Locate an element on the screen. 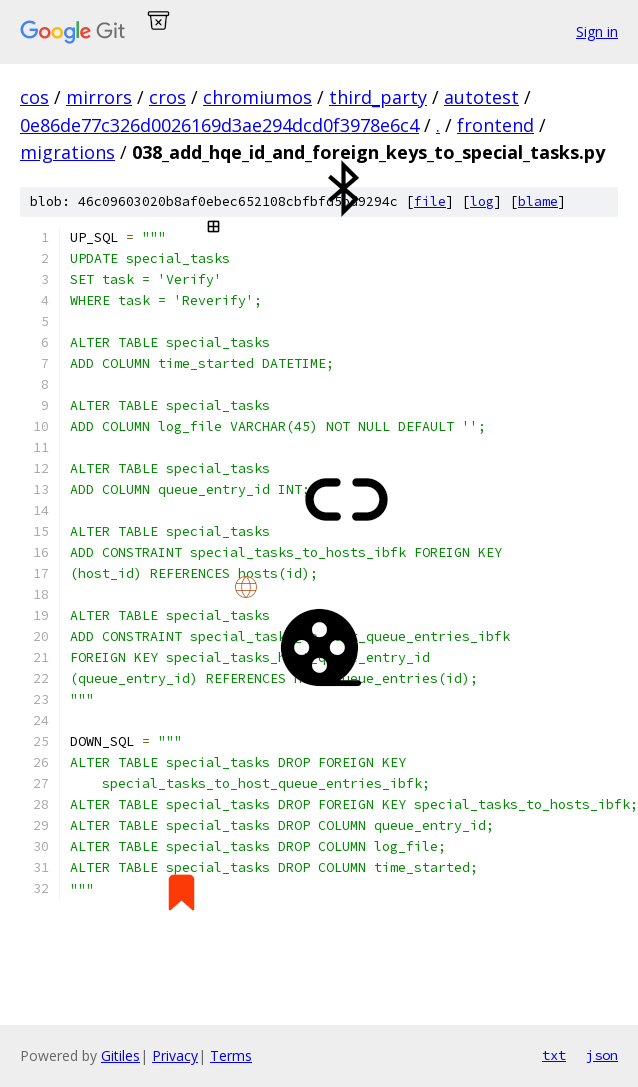  toggle bluetooth connectivity on or off is located at coordinates (343, 188).